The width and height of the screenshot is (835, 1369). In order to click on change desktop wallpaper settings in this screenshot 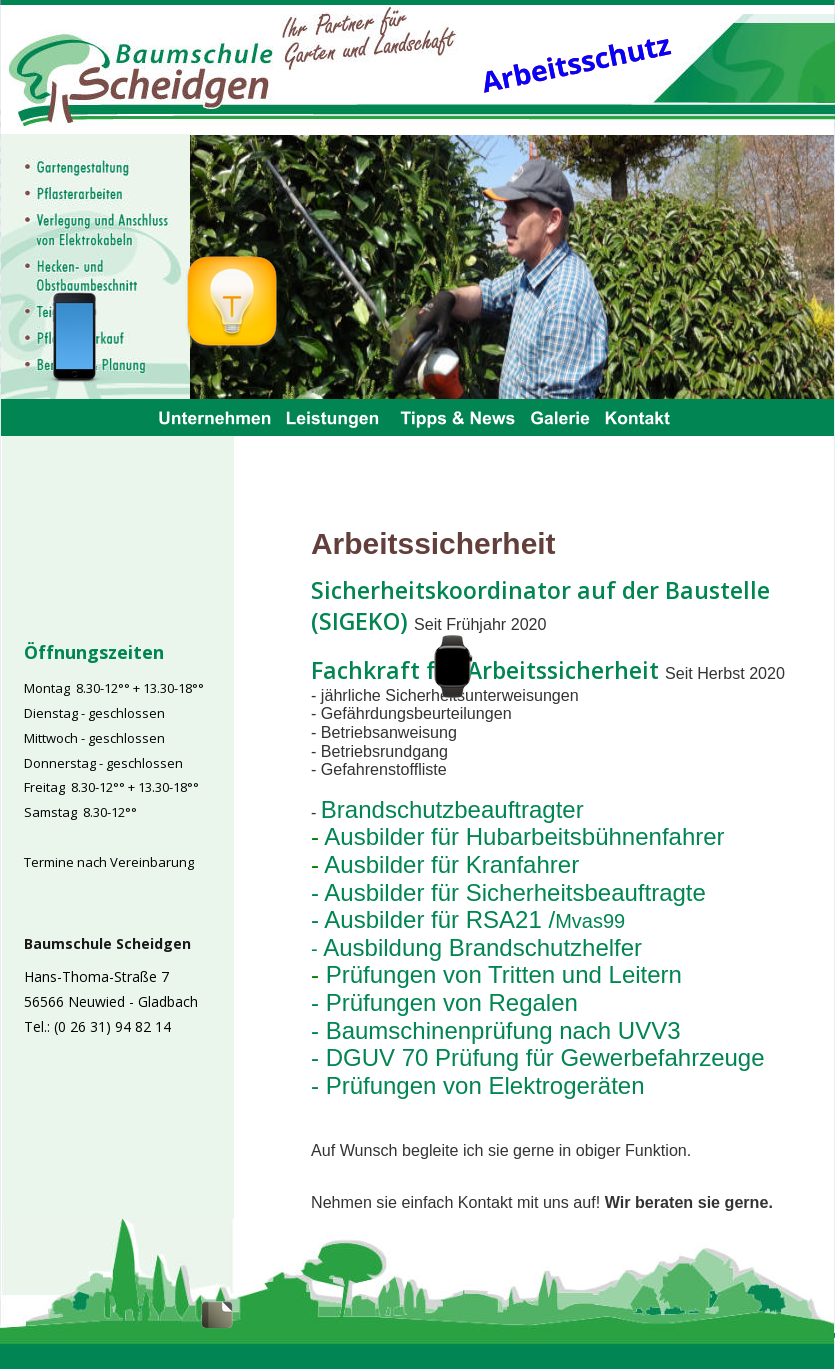, I will do `click(217, 1314)`.